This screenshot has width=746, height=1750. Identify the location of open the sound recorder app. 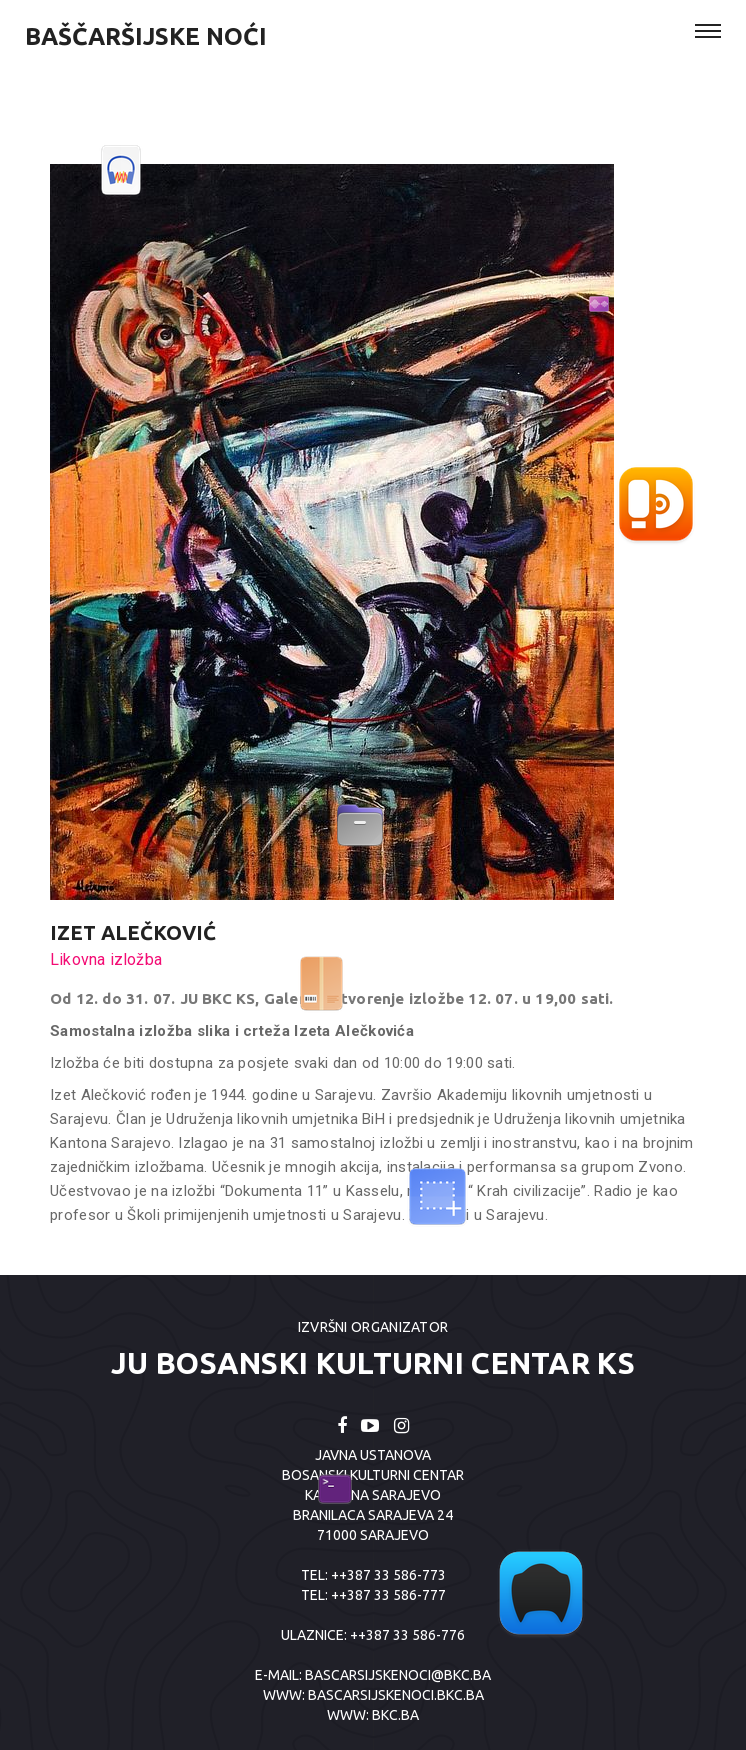
(599, 304).